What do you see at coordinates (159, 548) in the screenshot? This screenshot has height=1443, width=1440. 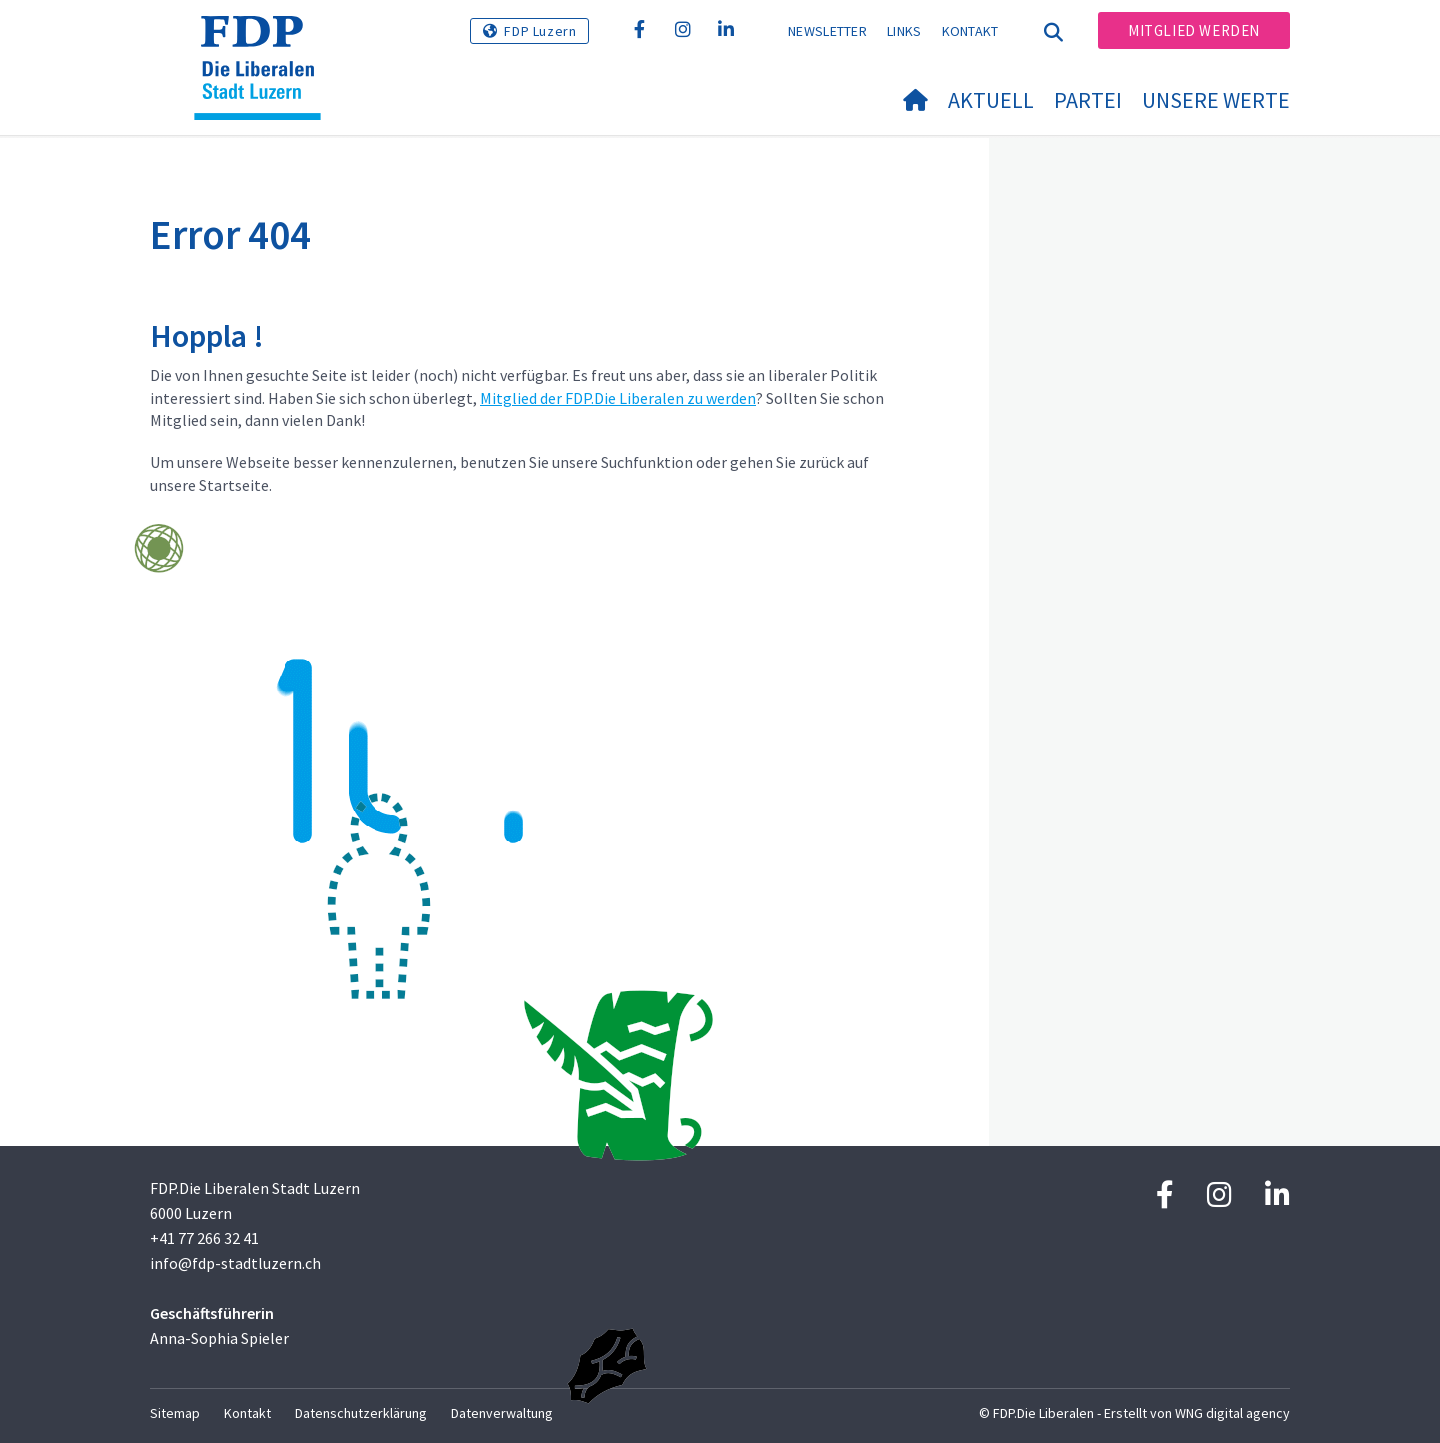 I see `indicates a locked or restricted game item` at bounding box center [159, 548].